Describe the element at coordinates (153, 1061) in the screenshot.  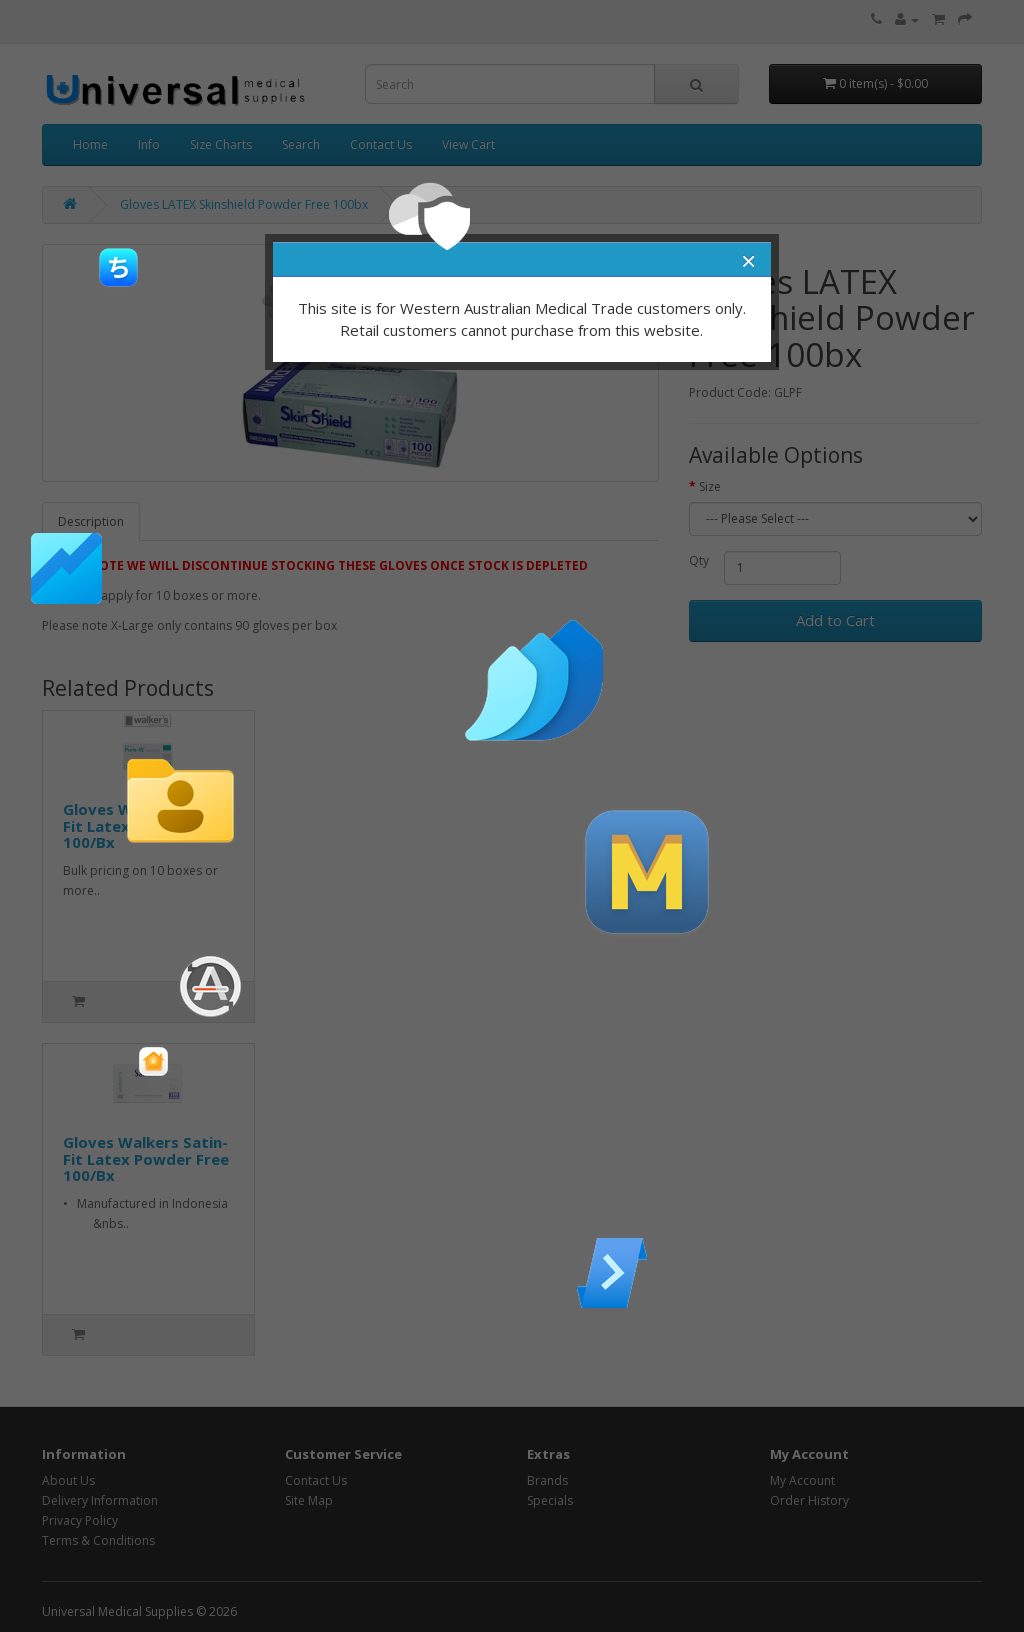
I see `open the home app` at that location.